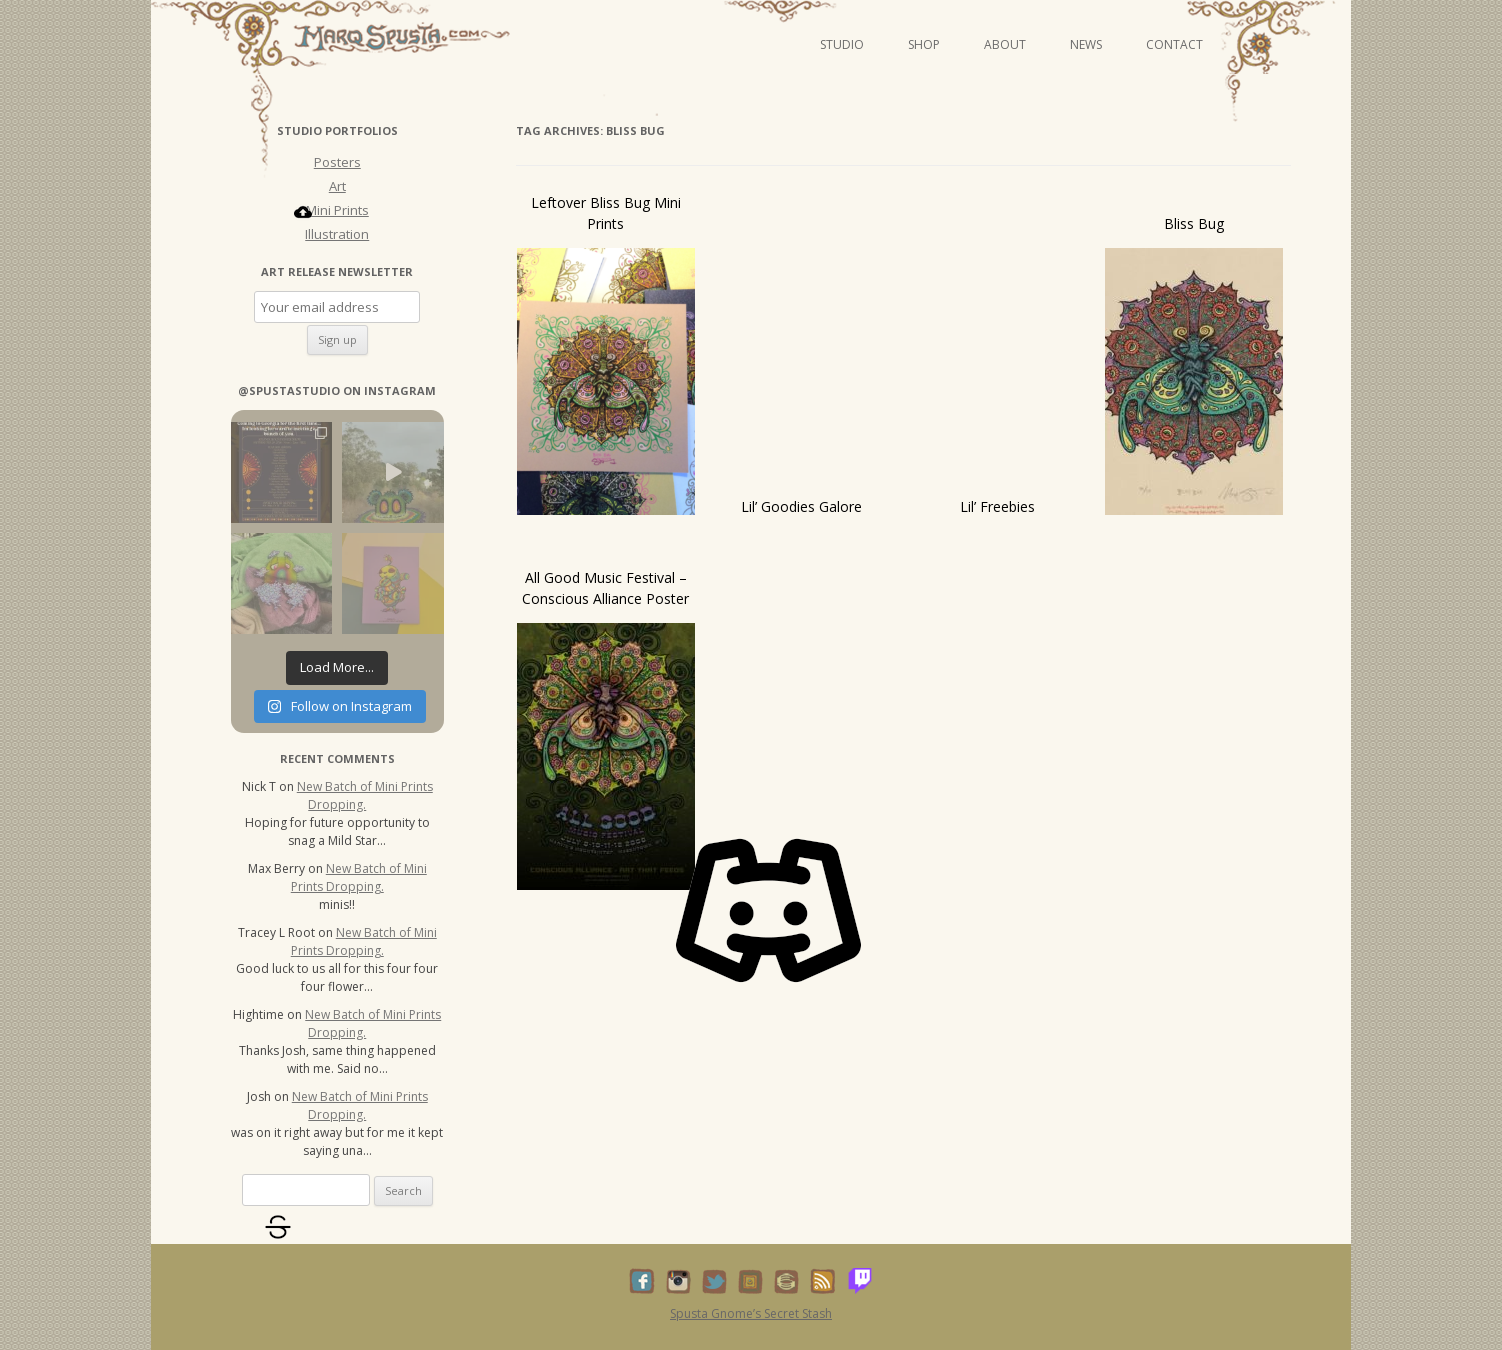 This screenshot has width=1502, height=1350. I want to click on upload file to cloud storage, so click(303, 212).